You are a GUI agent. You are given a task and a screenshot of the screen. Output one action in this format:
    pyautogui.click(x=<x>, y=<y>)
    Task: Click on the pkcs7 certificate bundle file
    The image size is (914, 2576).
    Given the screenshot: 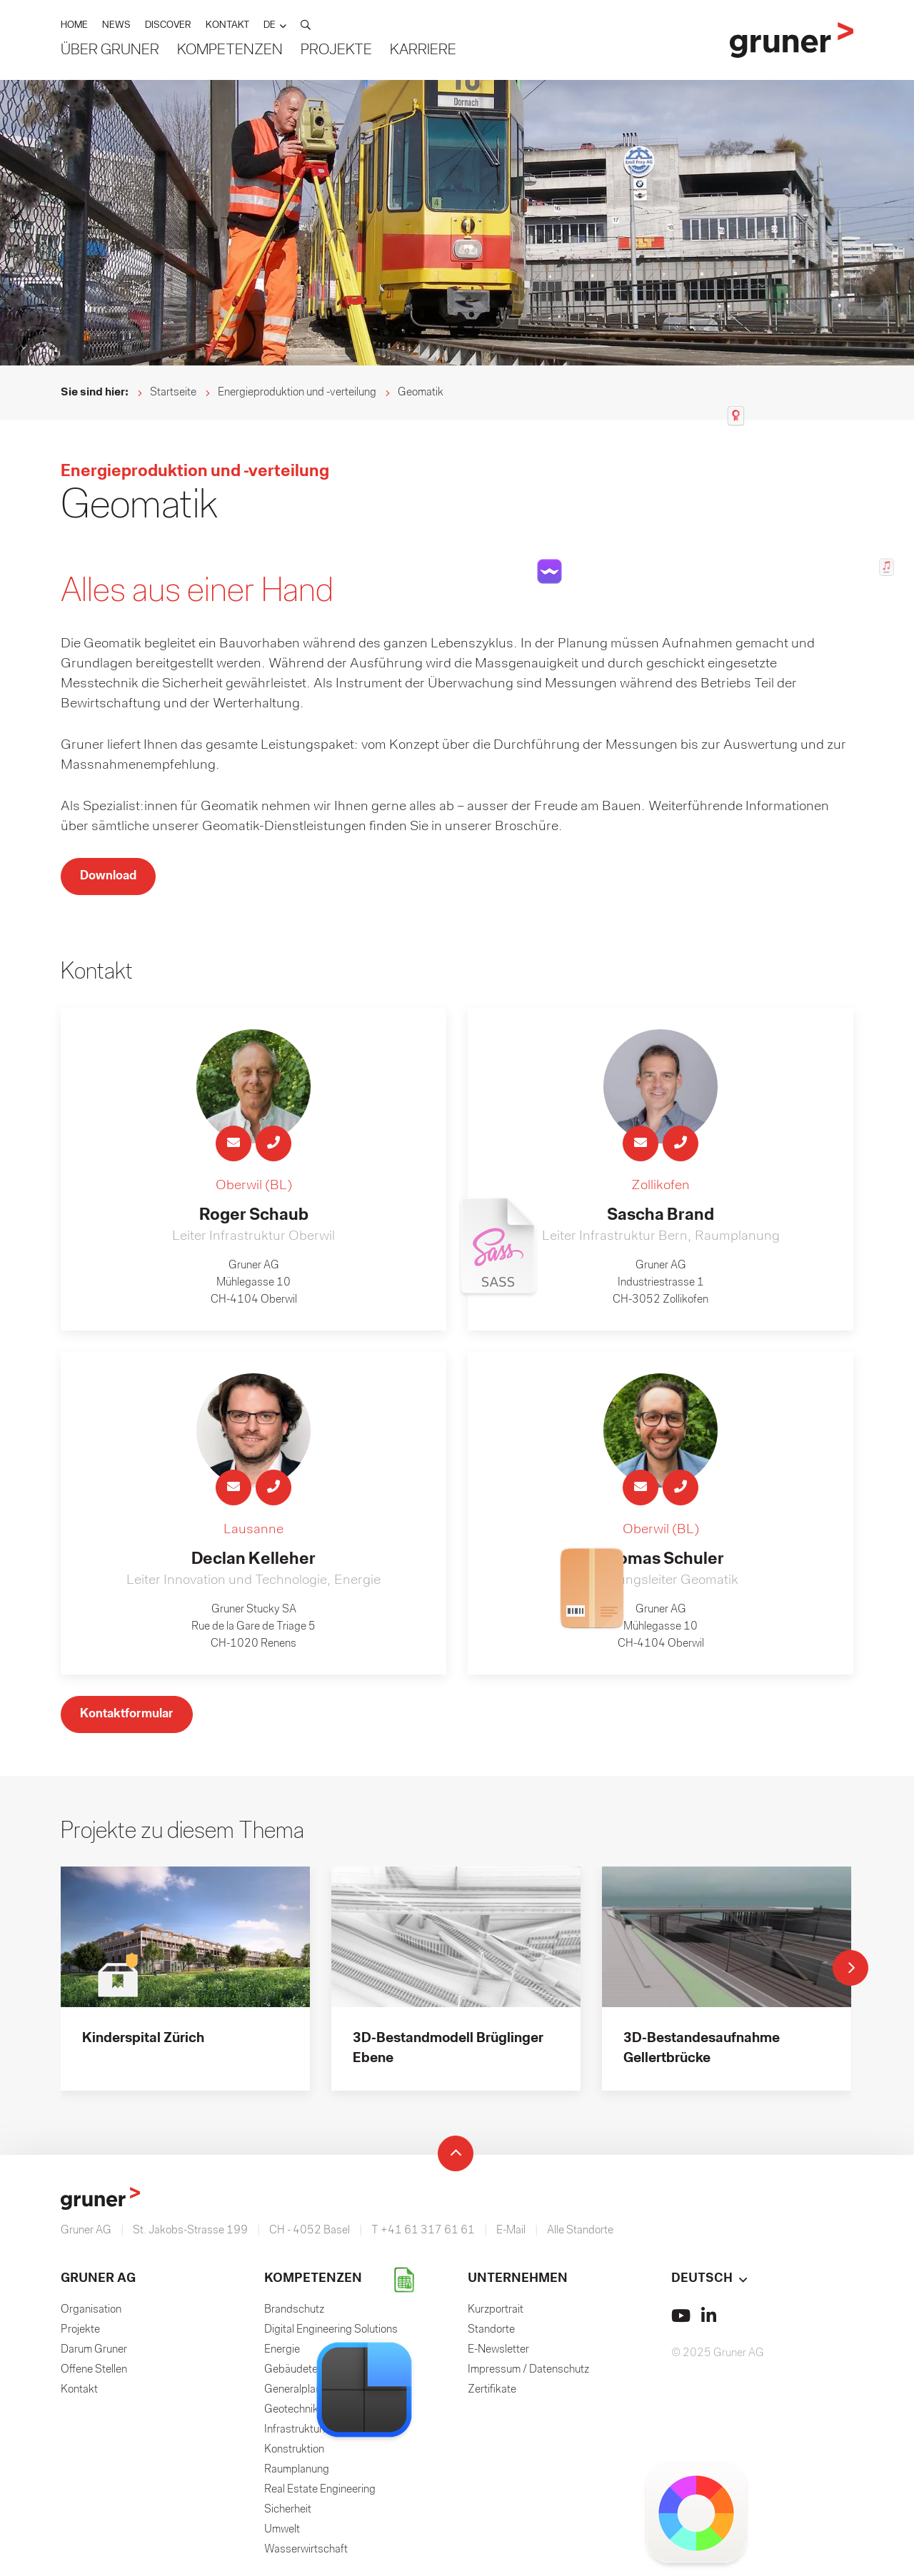 What is the action you would take?
    pyautogui.click(x=735, y=415)
    